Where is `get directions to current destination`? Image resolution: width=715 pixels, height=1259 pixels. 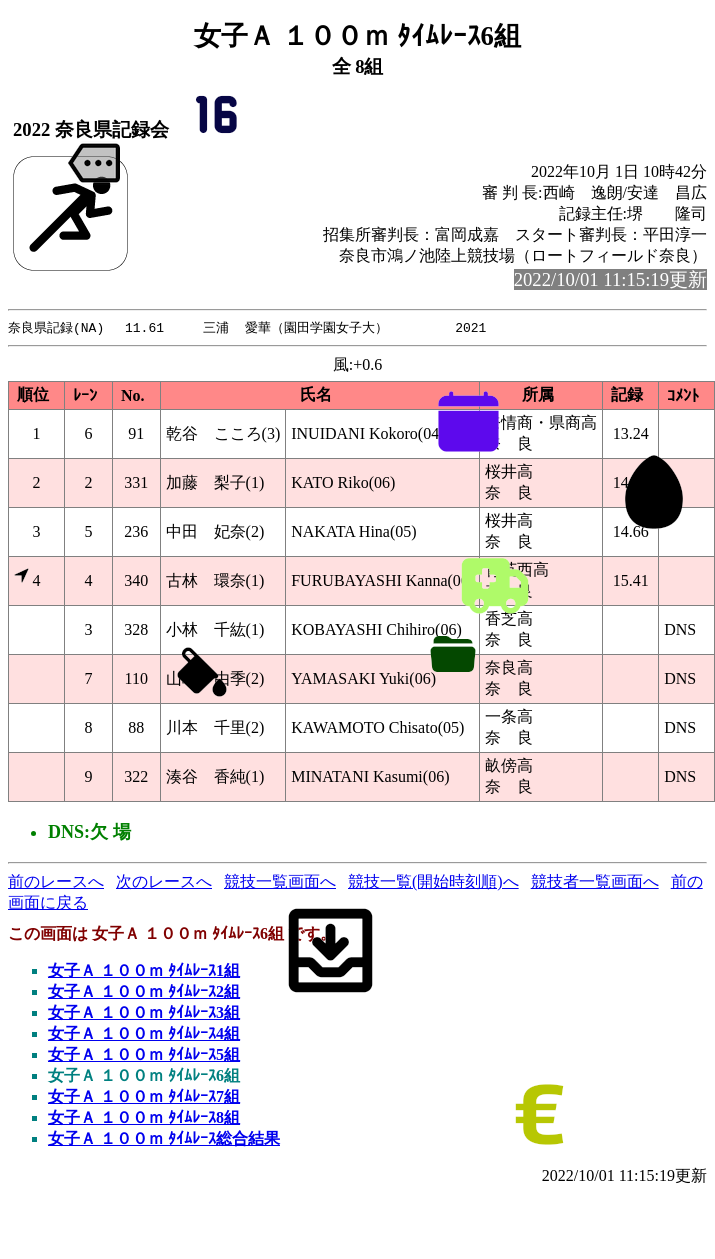
get directions to current destination is located at coordinates (21, 575).